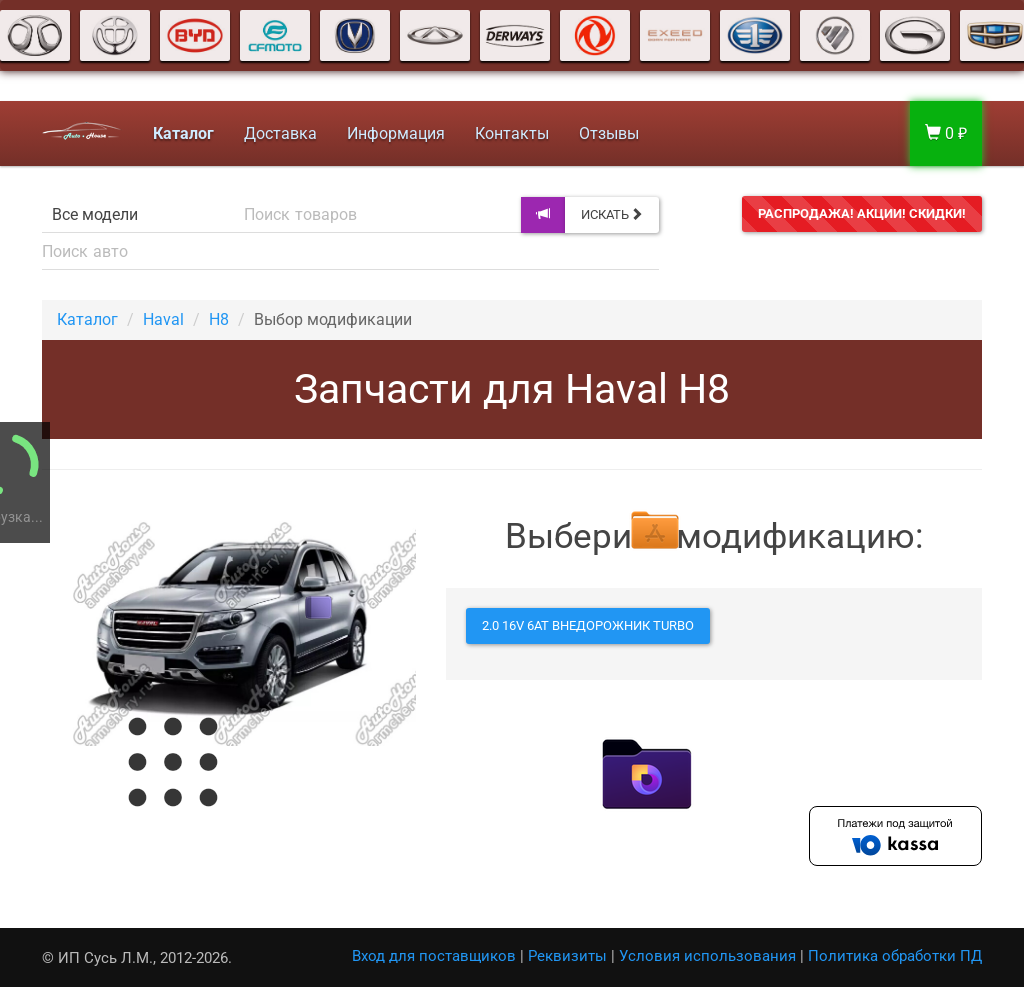 The image size is (1024, 987). What do you see at coordinates (173, 762) in the screenshot?
I see `view all applications` at bounding box center [173, 762].